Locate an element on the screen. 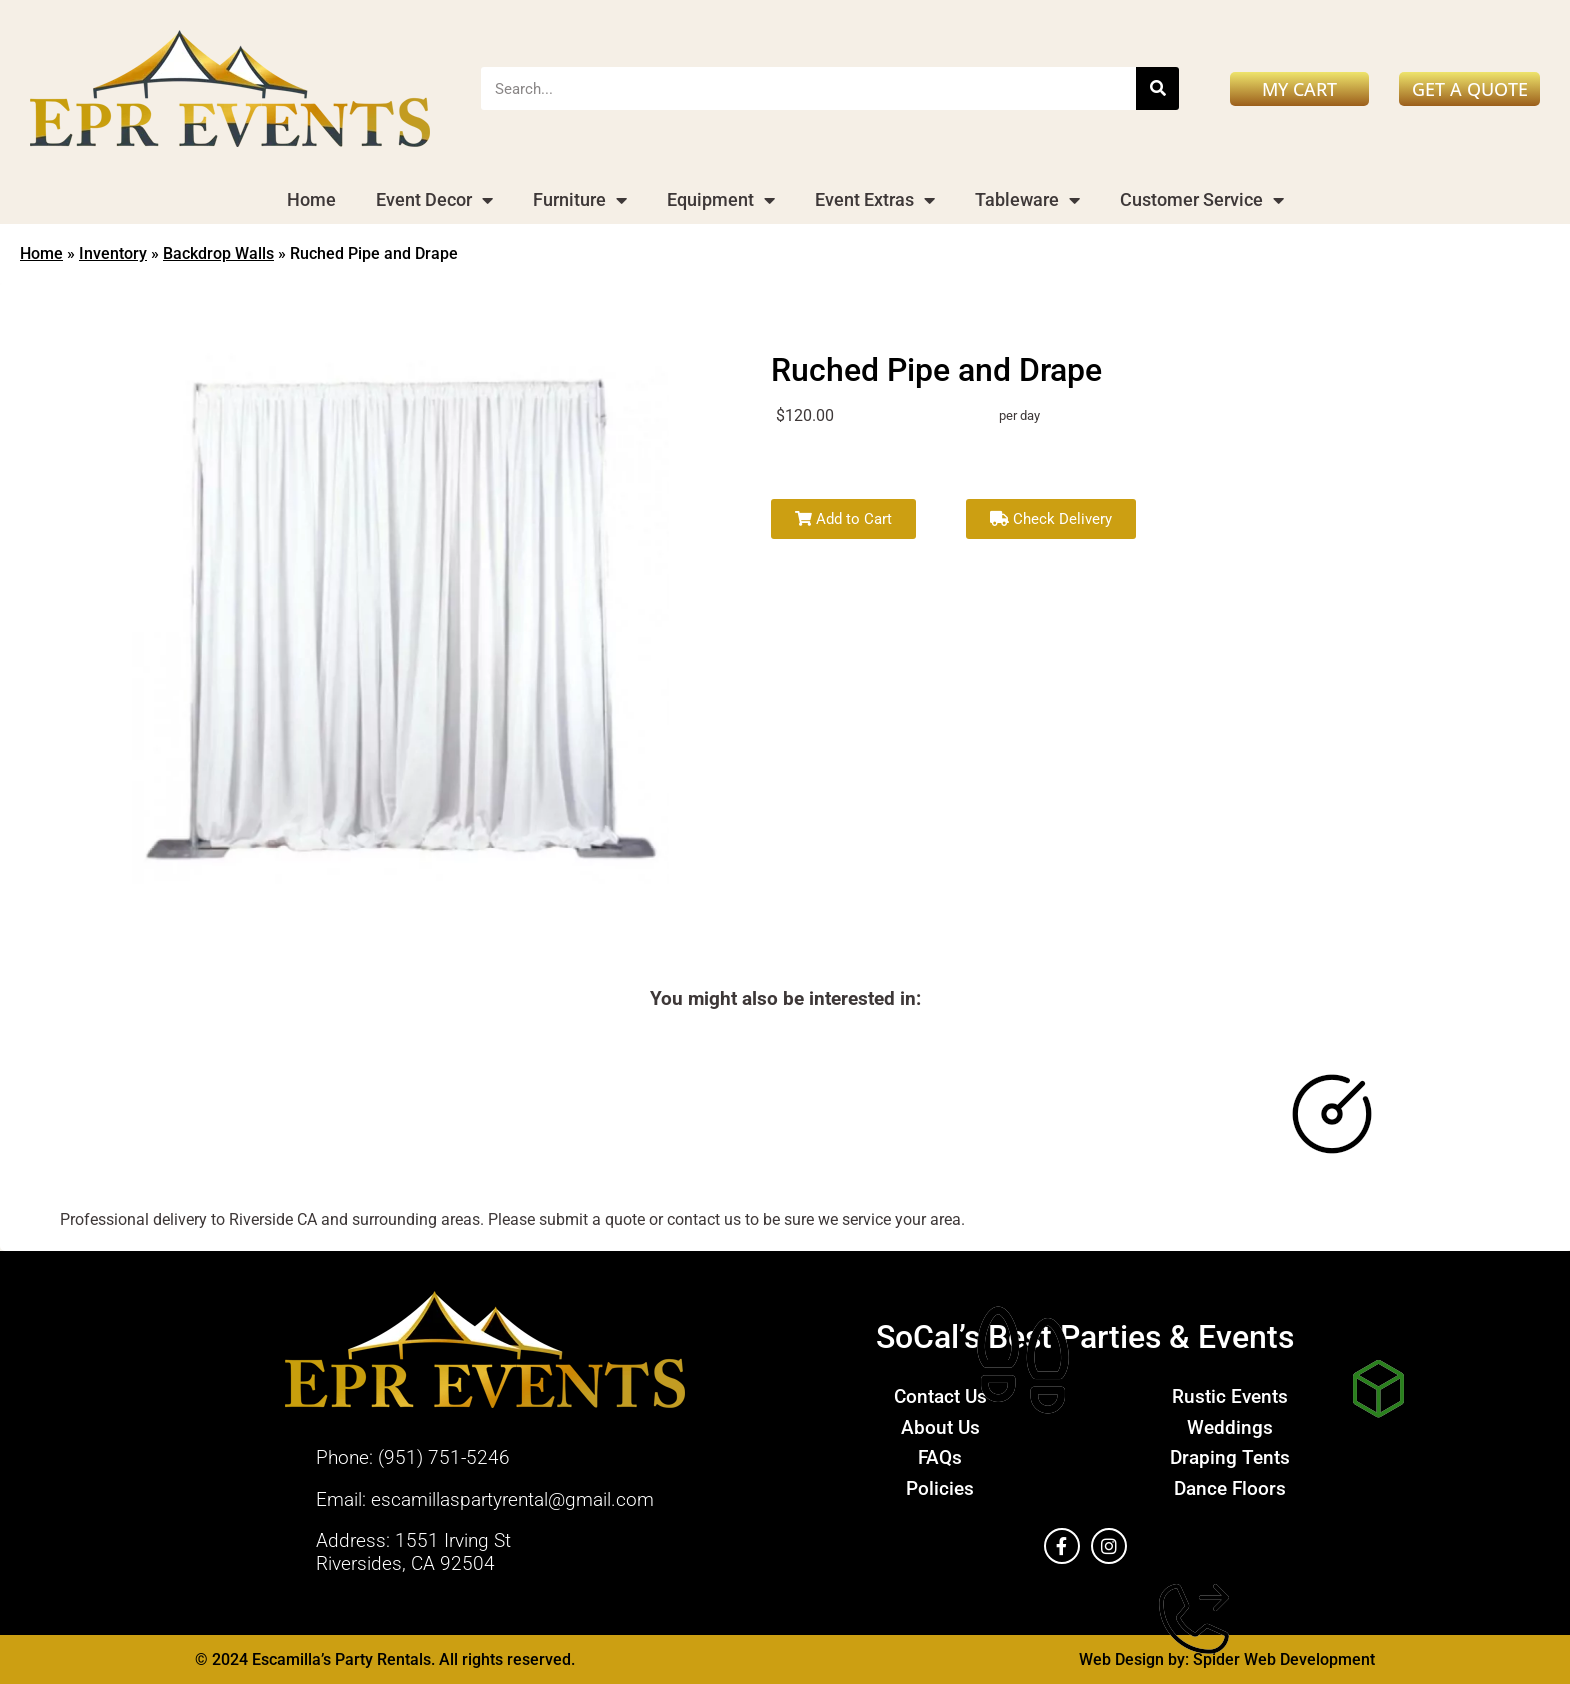 The height and width of the screenshot is (1684, 1570). transfer an active call is located at coordinates (1195, 1617).